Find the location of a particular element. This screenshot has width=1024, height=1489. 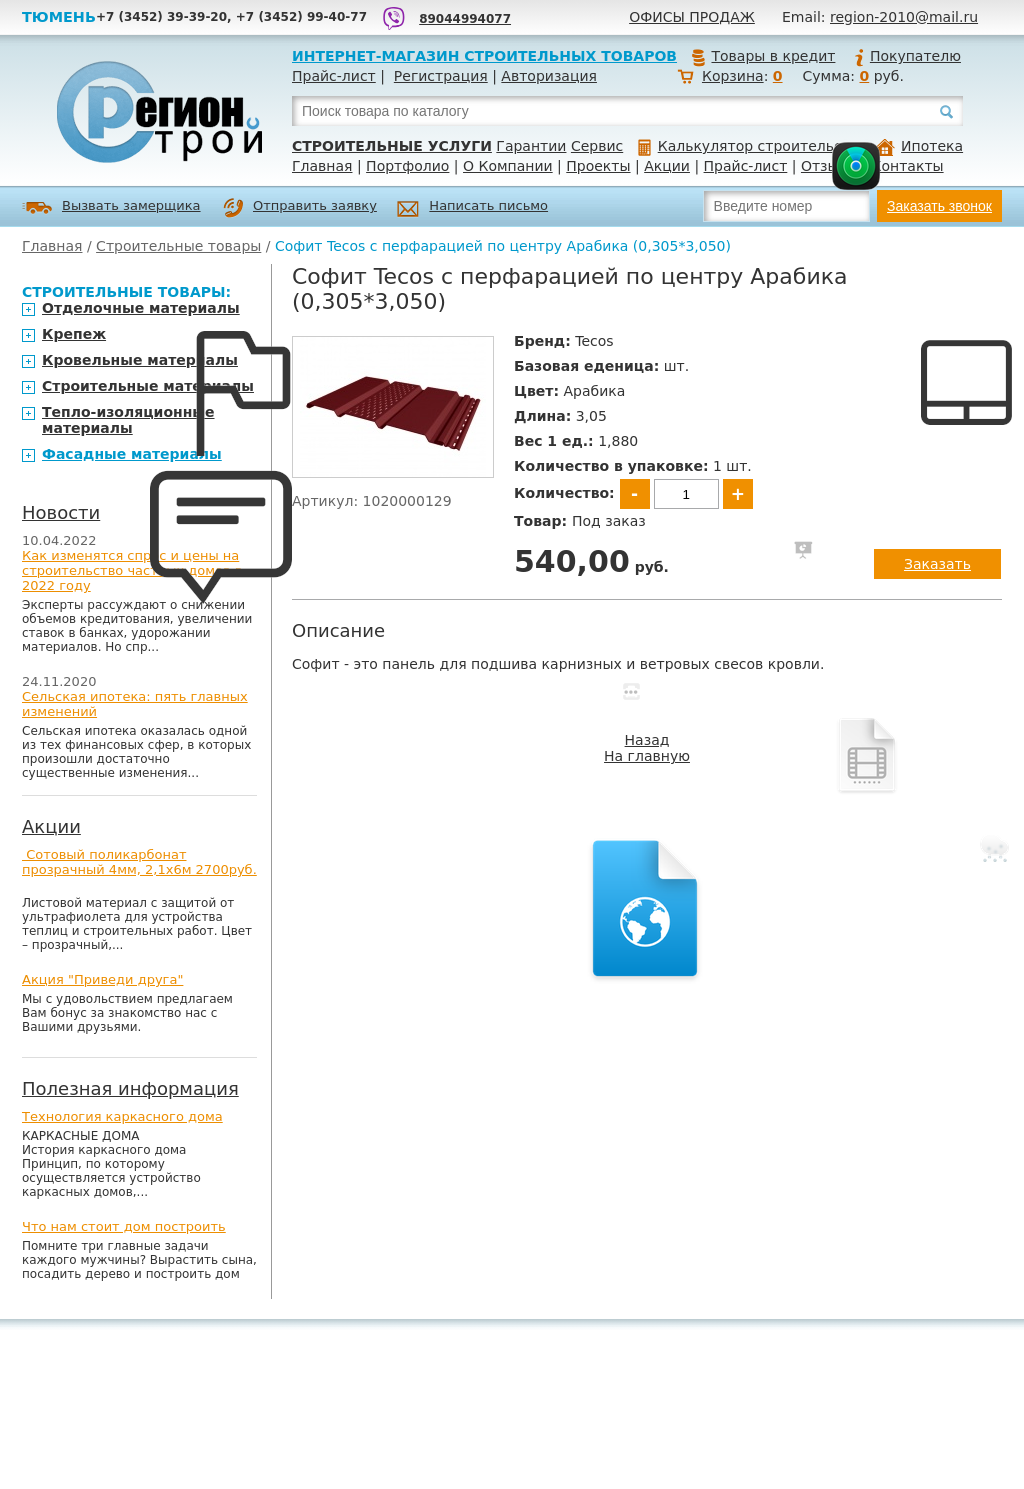

open the messaging app is located at coordinates (221, 533).